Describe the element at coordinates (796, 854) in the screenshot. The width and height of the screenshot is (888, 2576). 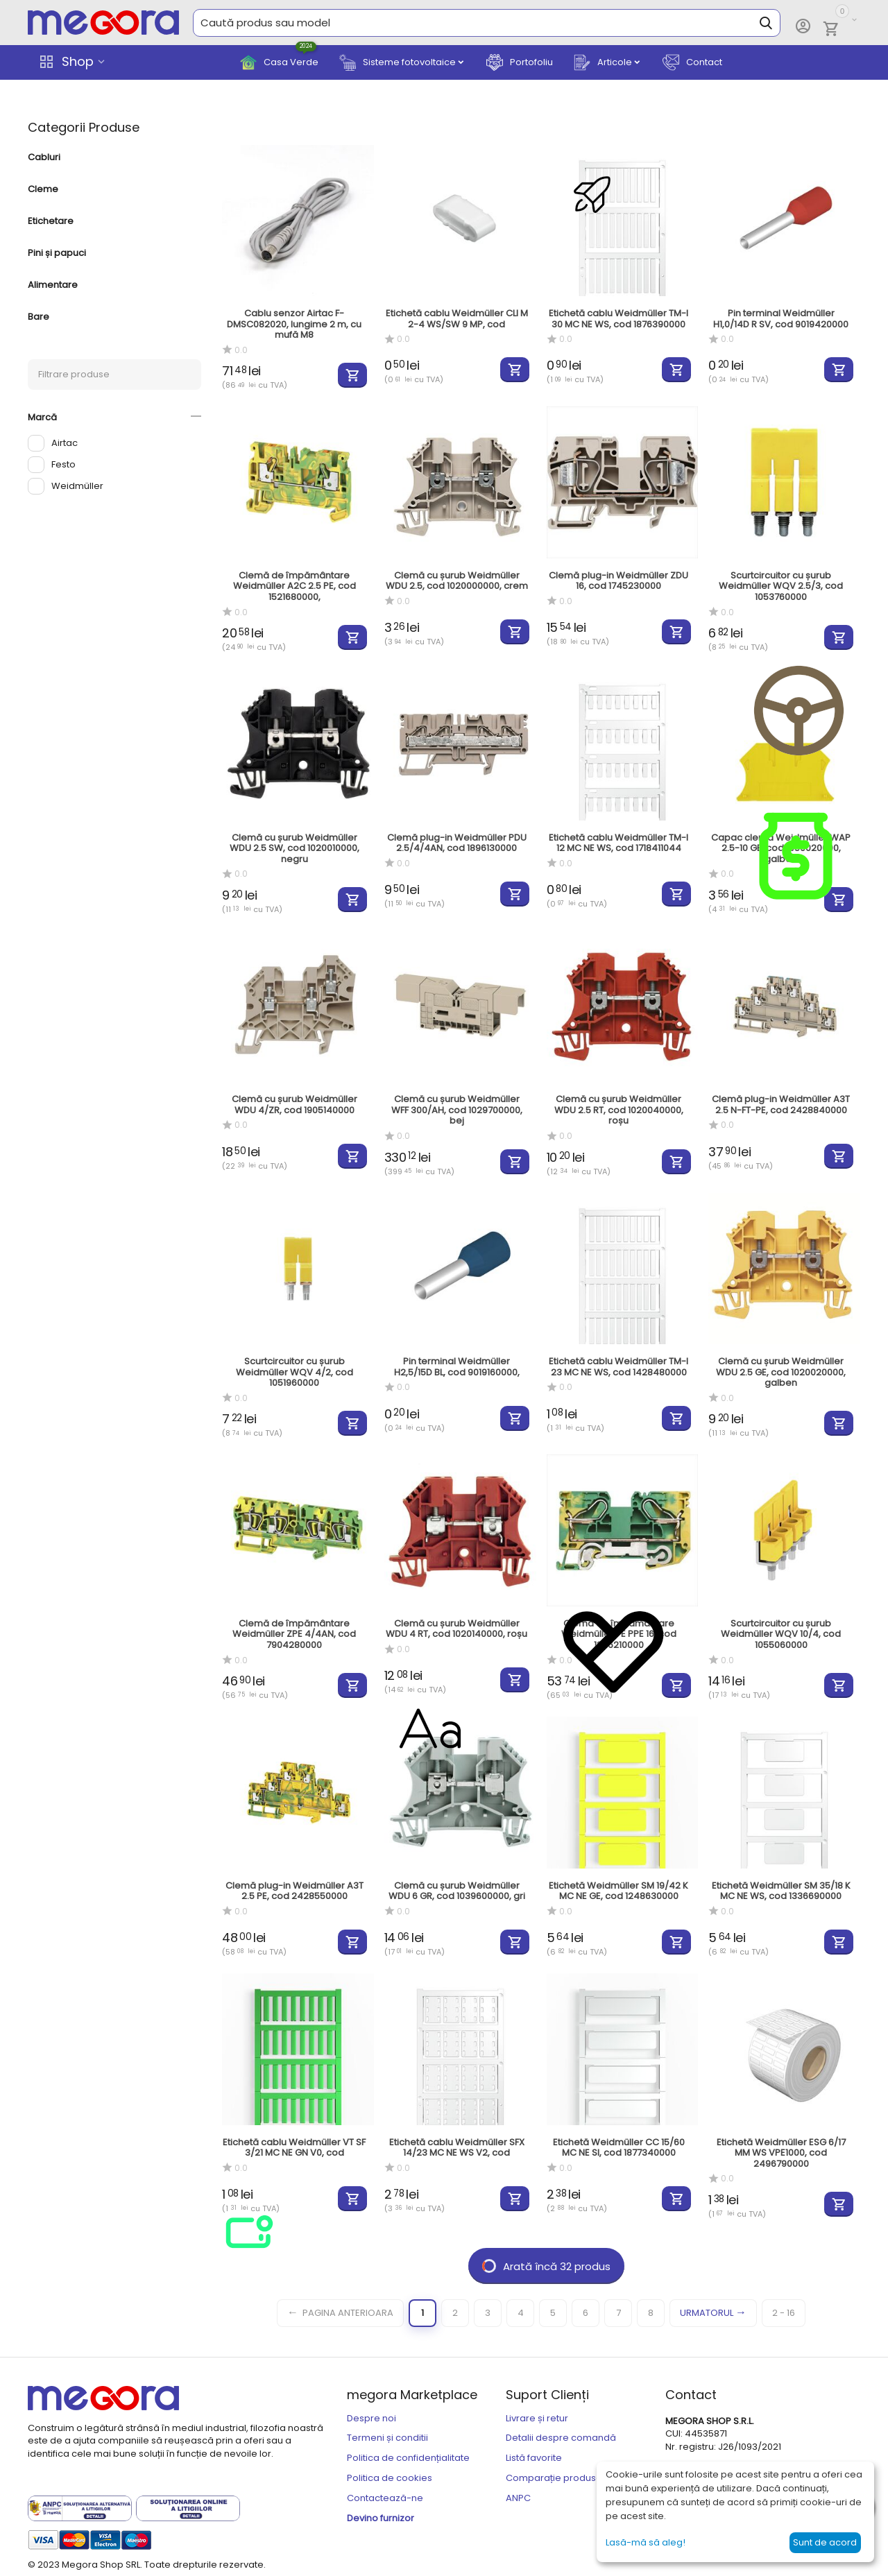
I see `leave a tip or donation` at that location.